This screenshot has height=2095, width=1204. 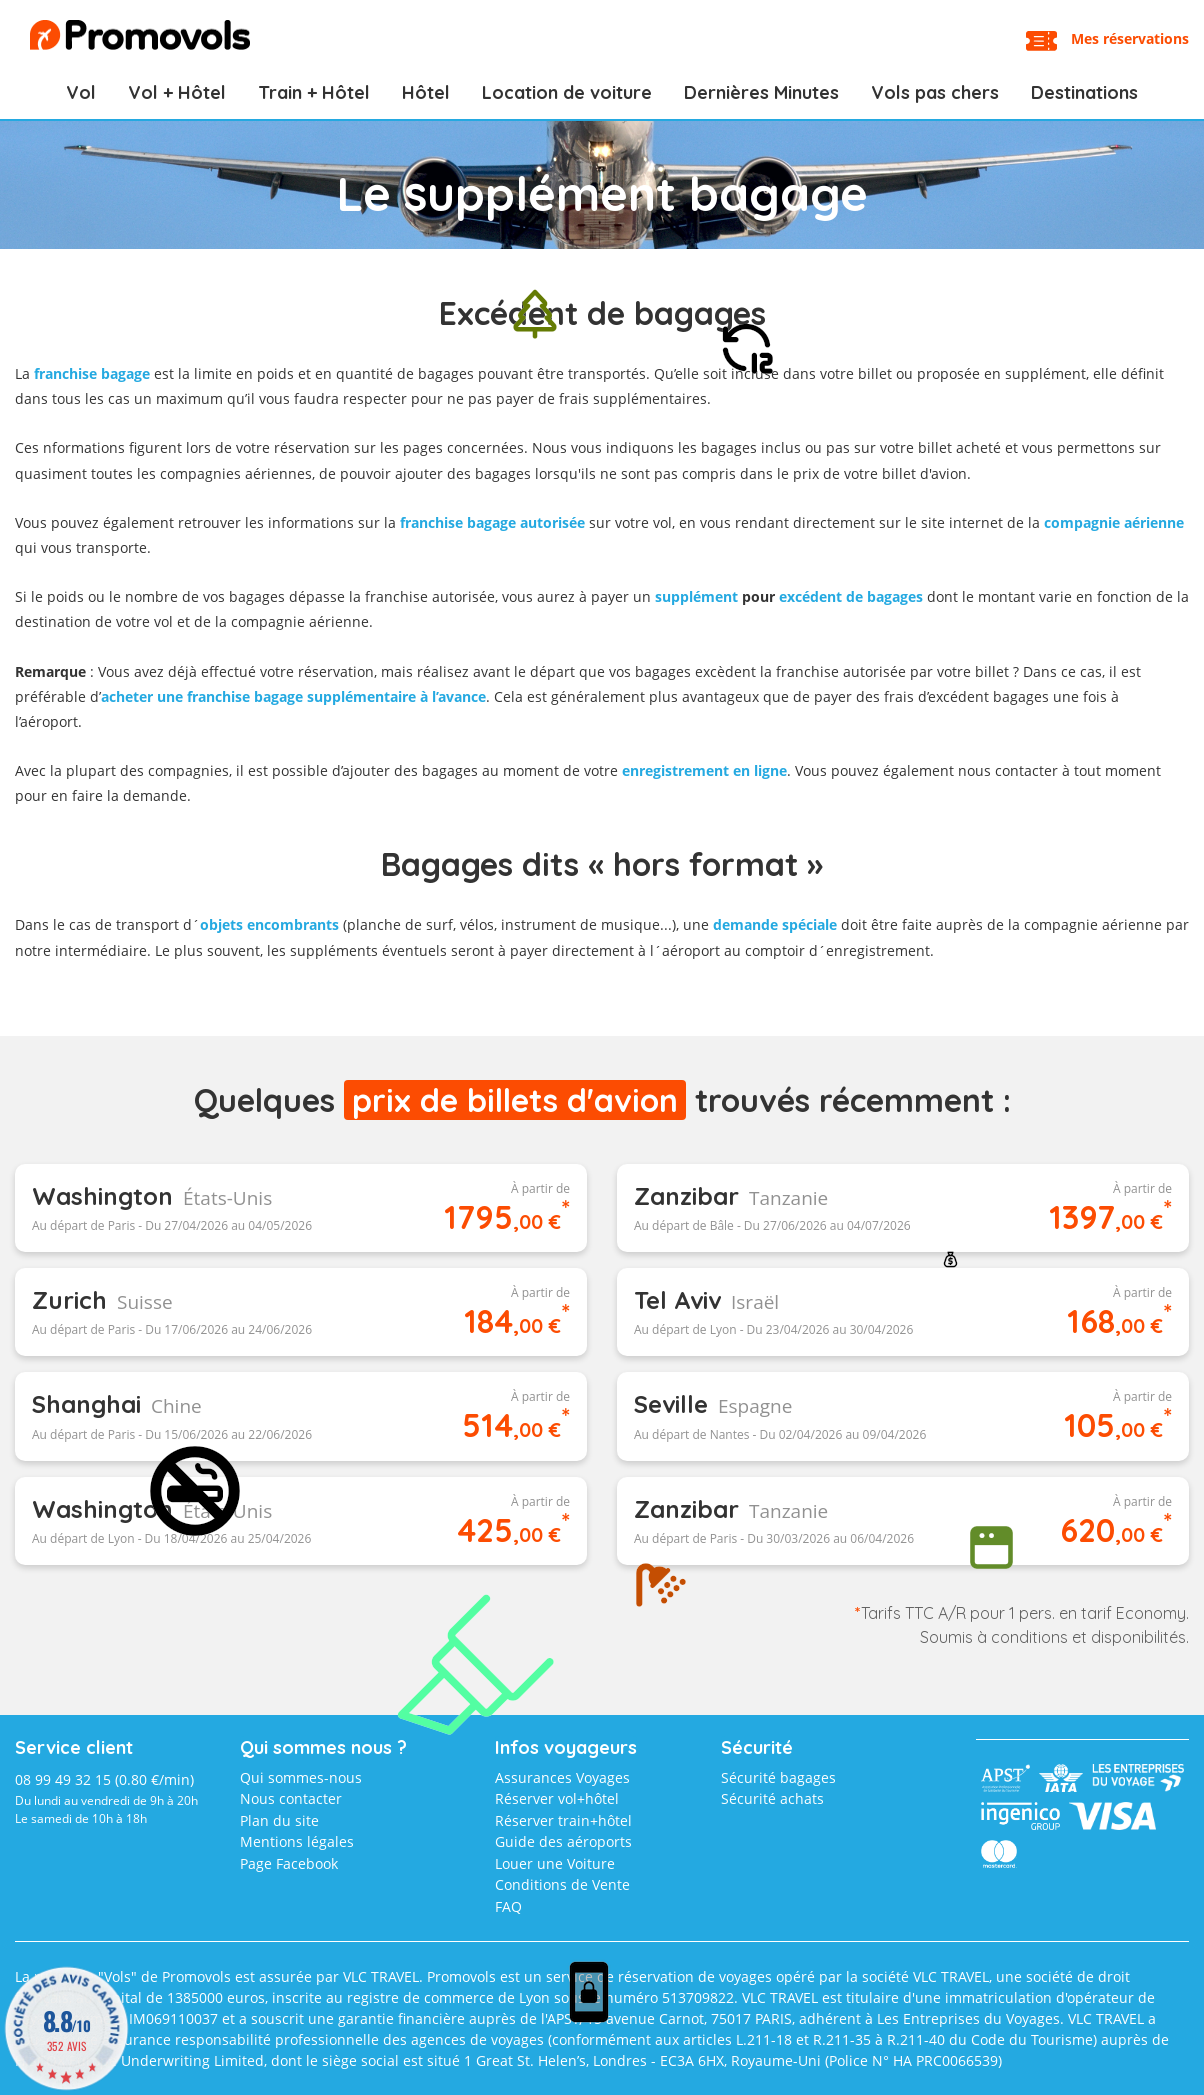 I want to click on open web browser, so click(x=991, y=1547).